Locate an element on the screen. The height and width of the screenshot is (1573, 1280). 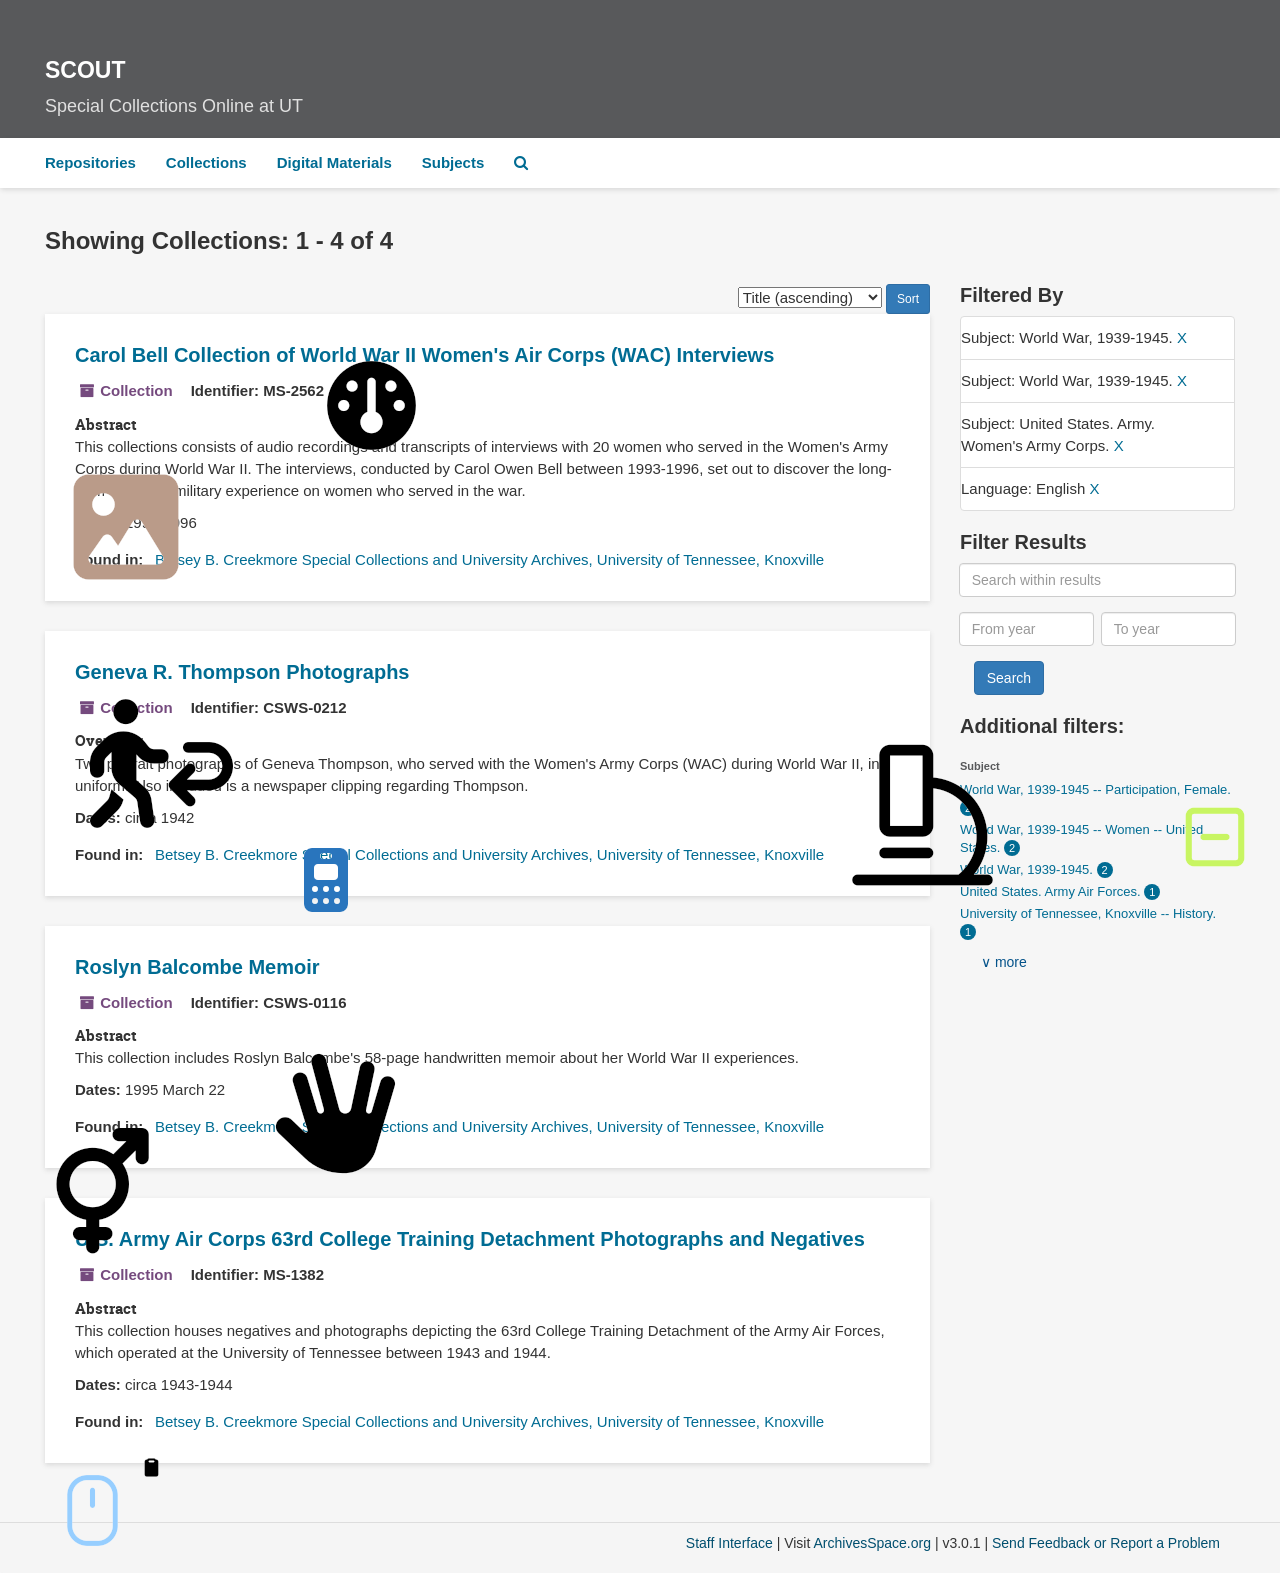
indicates gender options or selection is located at coordinates (96, 1194).